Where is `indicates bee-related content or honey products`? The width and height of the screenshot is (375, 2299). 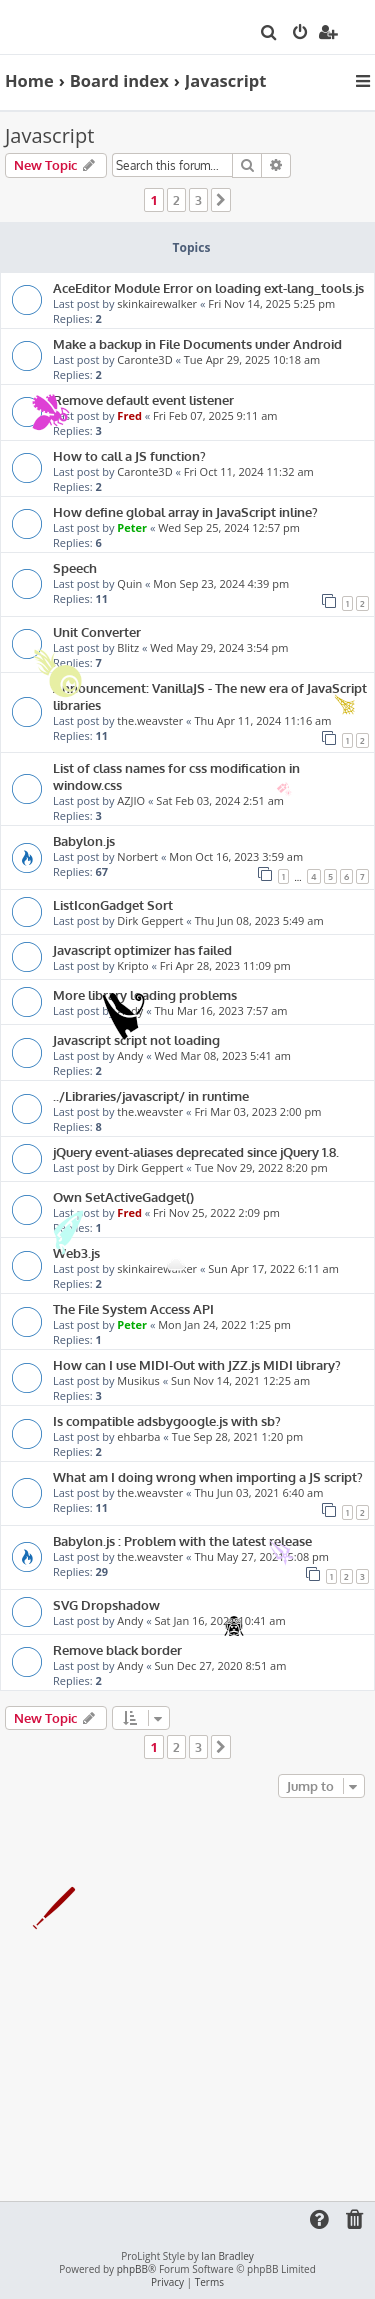 indicates bee-related content or honey products is located at coordinates (51, 413).